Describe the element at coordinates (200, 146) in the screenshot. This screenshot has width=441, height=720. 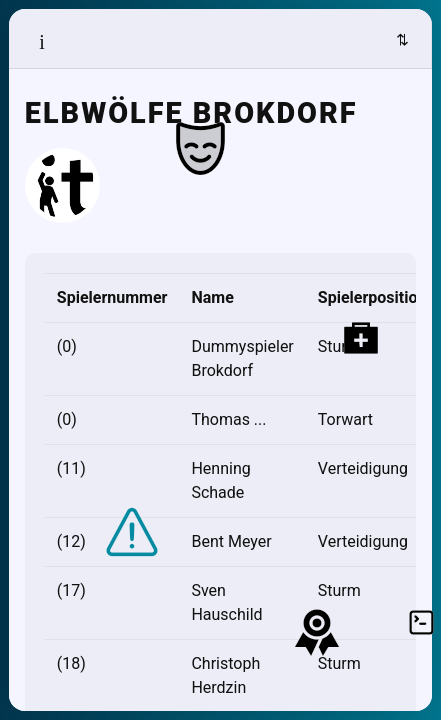
I see `theater or entertainment category` at that location.